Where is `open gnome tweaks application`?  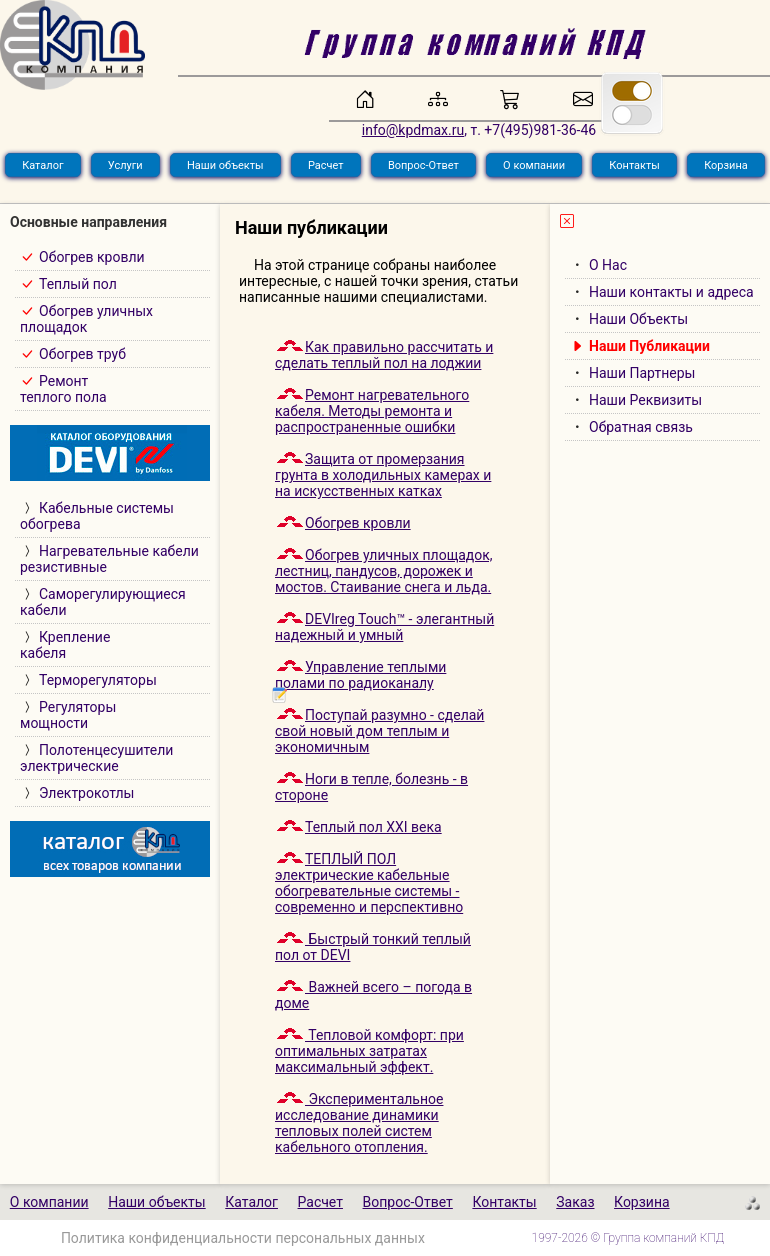 open gnome tweaks application is located at coordinates (632, 103).